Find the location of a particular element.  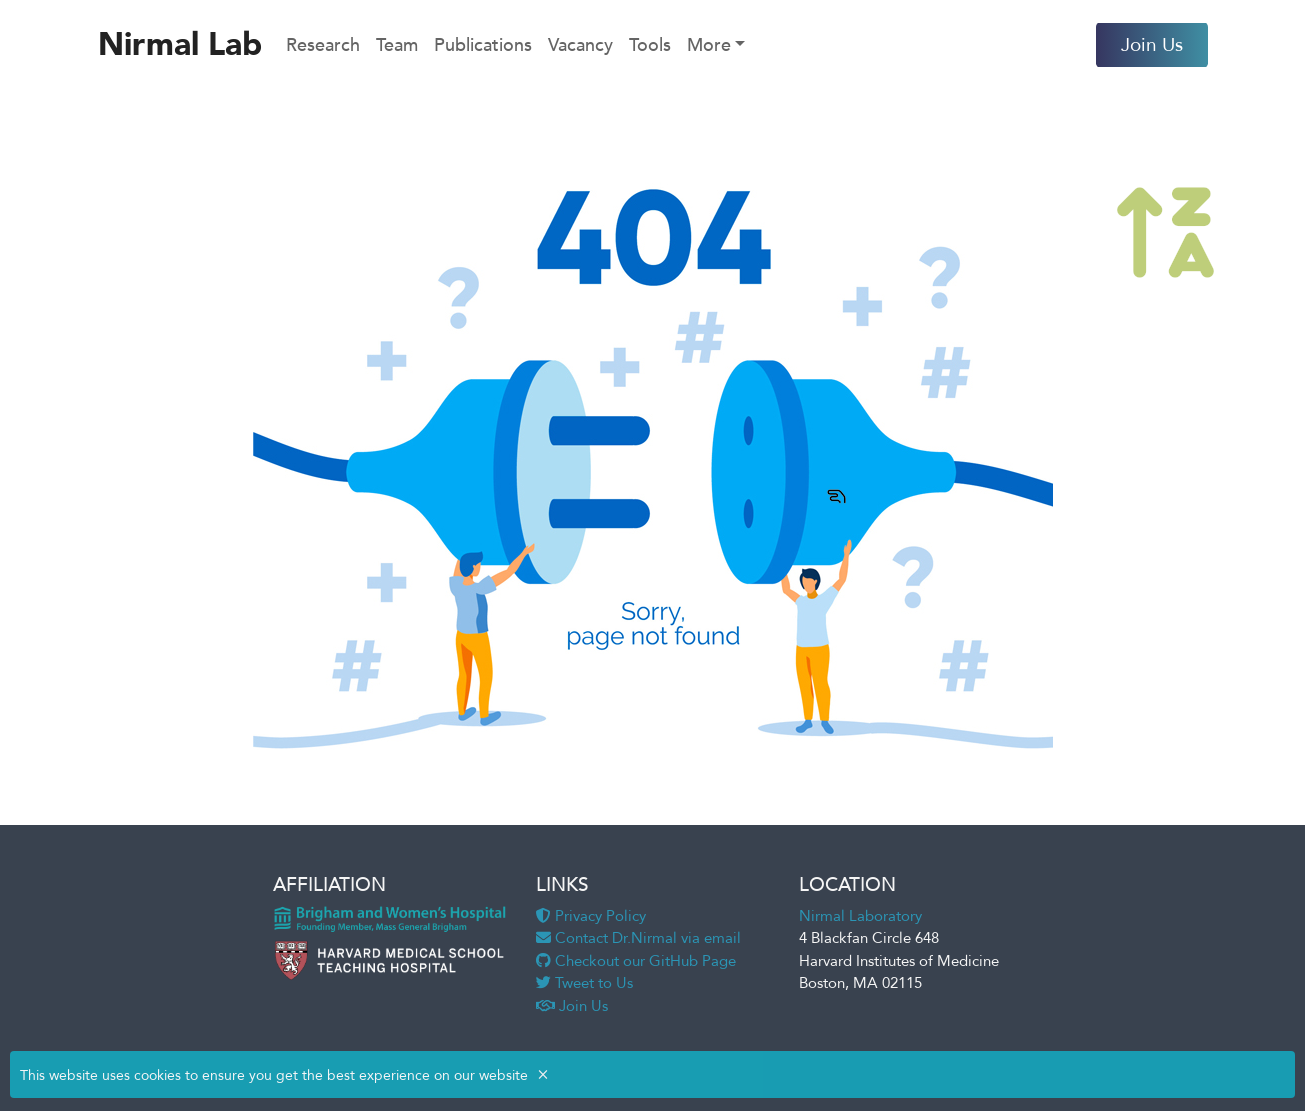

sort list alphabetically from Z to A is located at coordinates (1165, 232).